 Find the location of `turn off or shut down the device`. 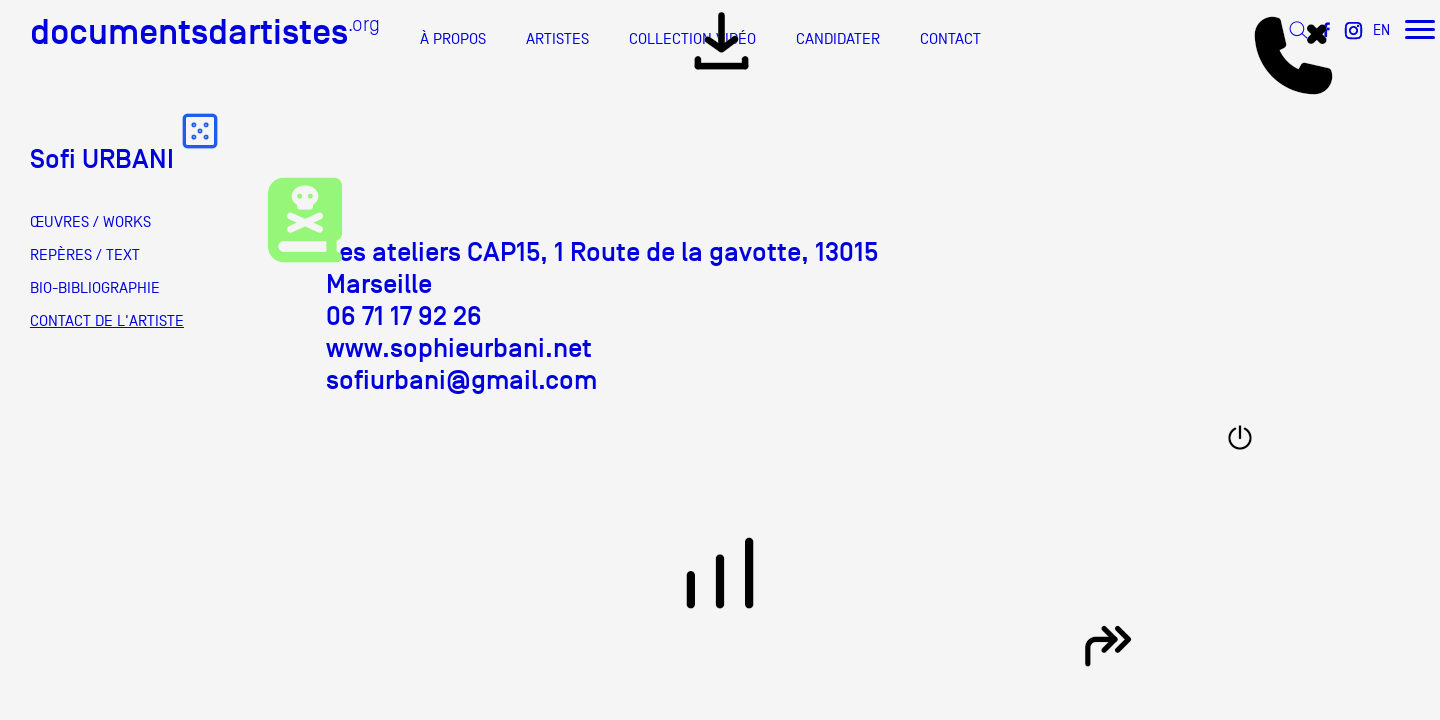

turn off or shut down the device is located at coordinates (1240, 438).